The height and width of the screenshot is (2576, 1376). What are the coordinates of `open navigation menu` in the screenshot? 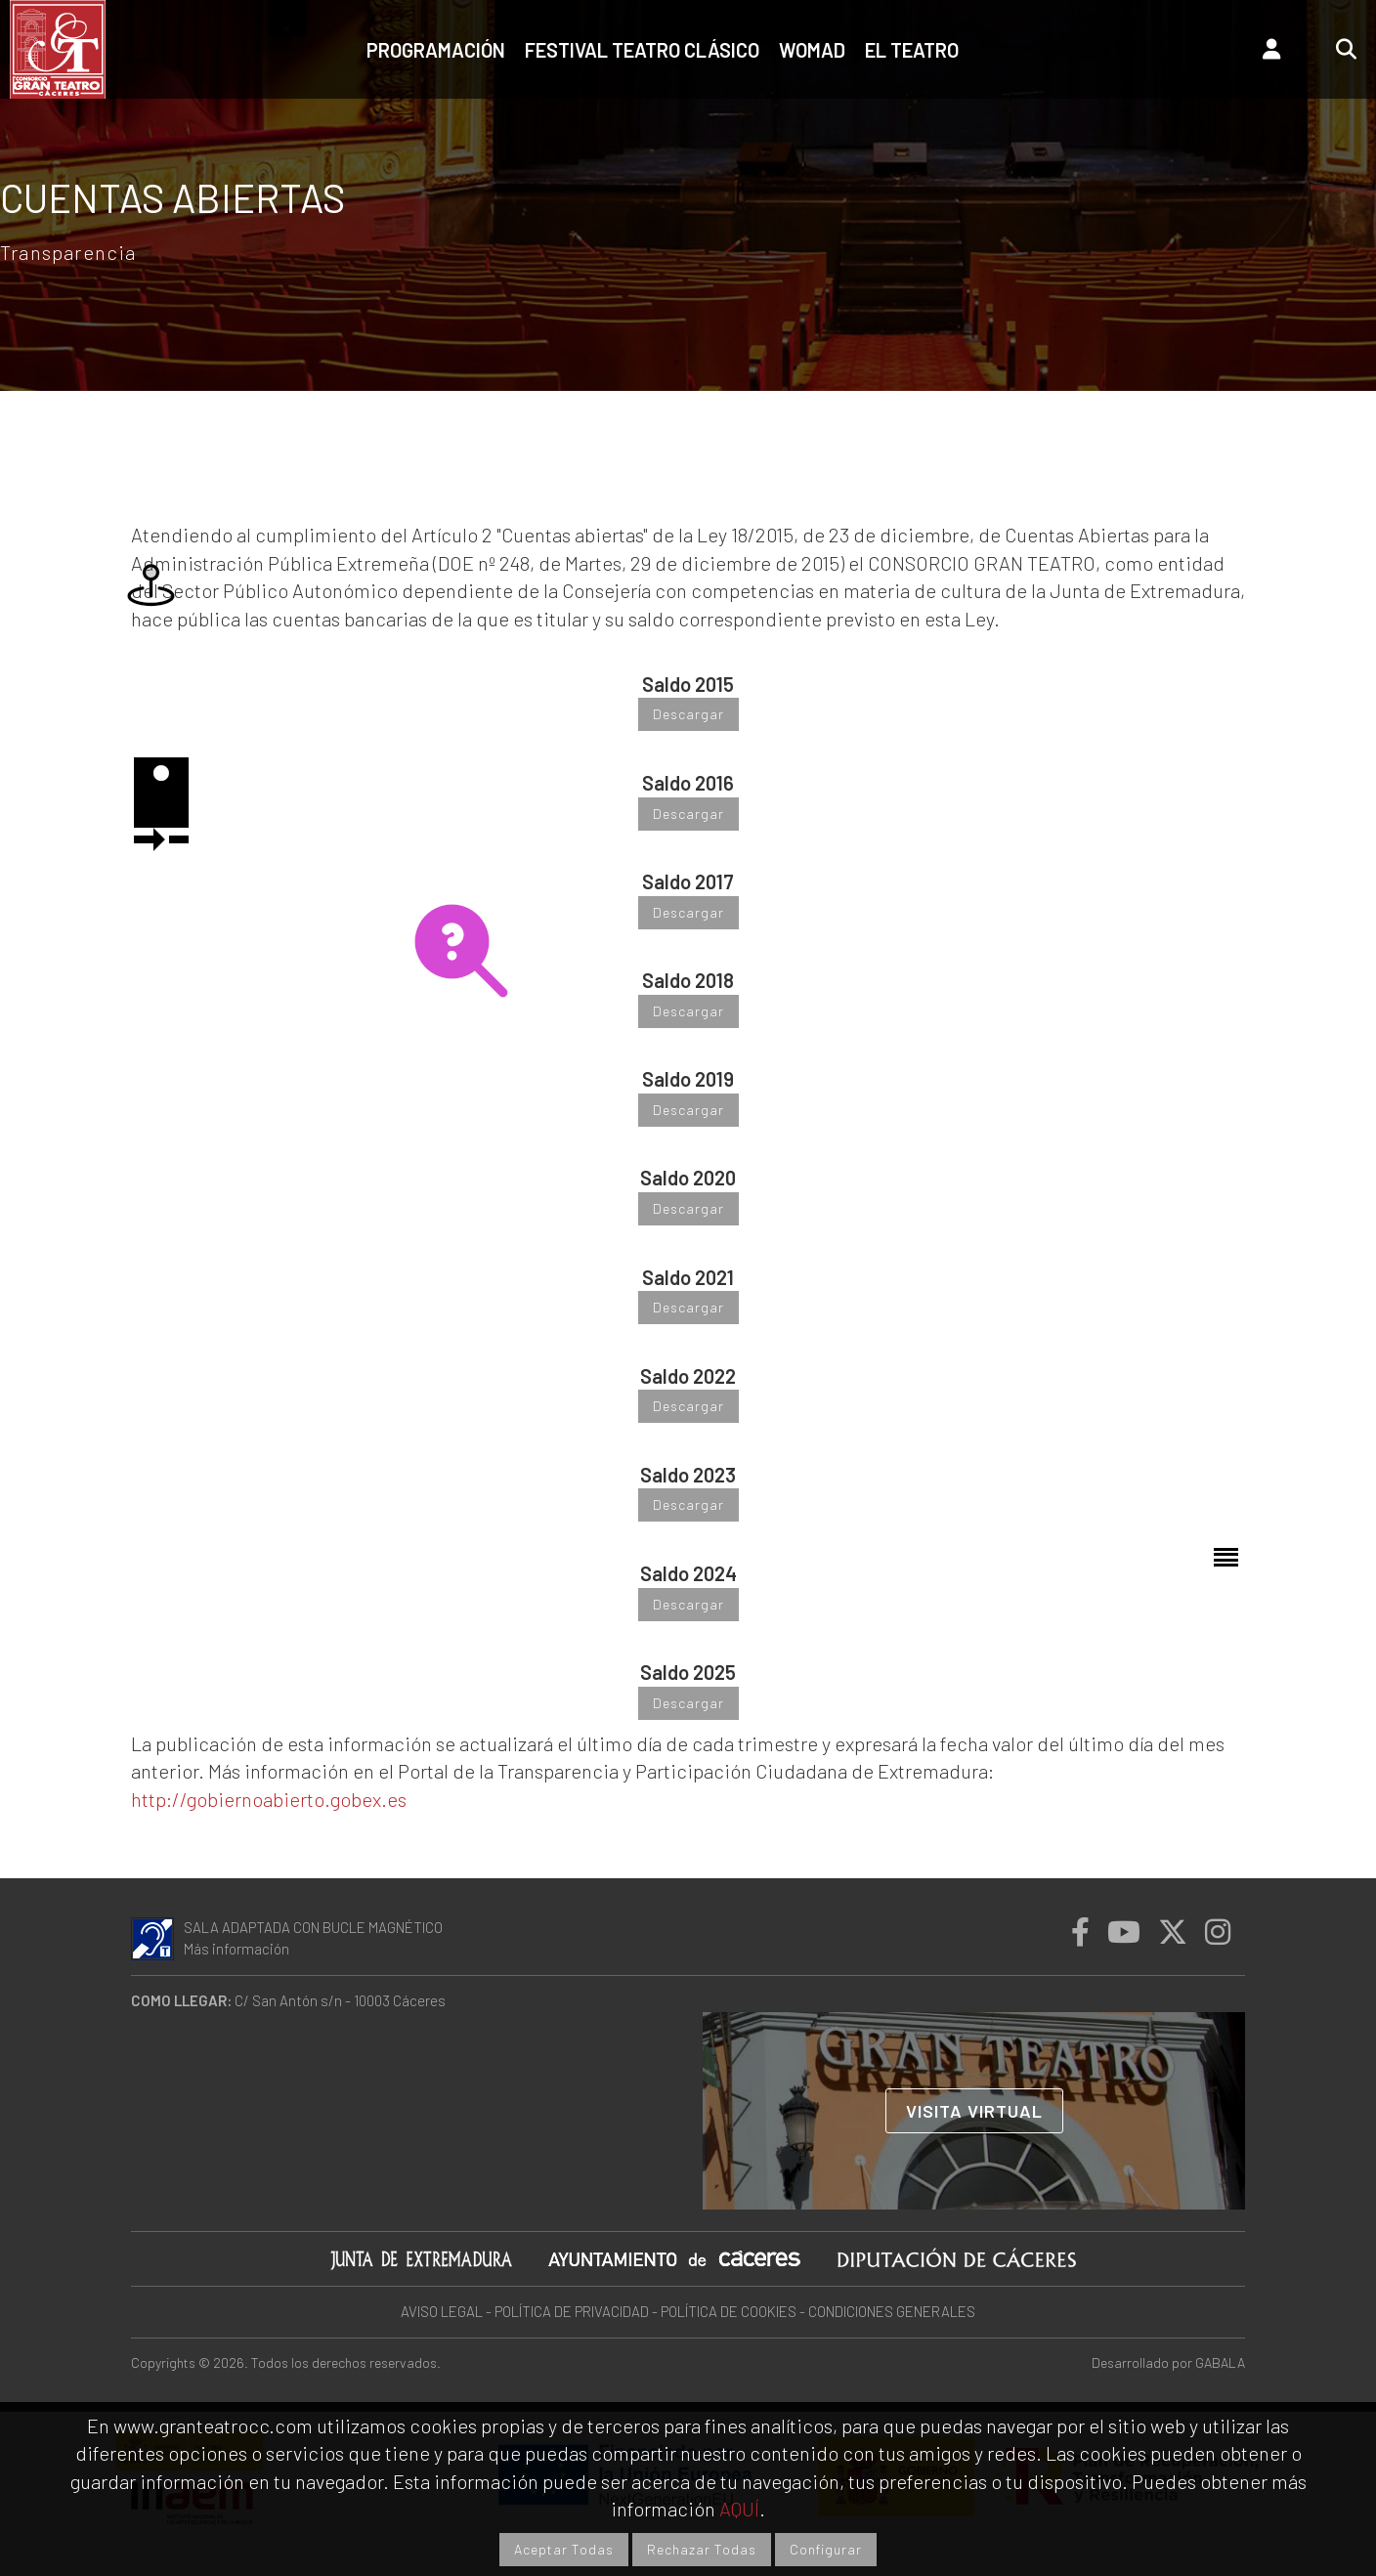 It's located at (1226, 1557).